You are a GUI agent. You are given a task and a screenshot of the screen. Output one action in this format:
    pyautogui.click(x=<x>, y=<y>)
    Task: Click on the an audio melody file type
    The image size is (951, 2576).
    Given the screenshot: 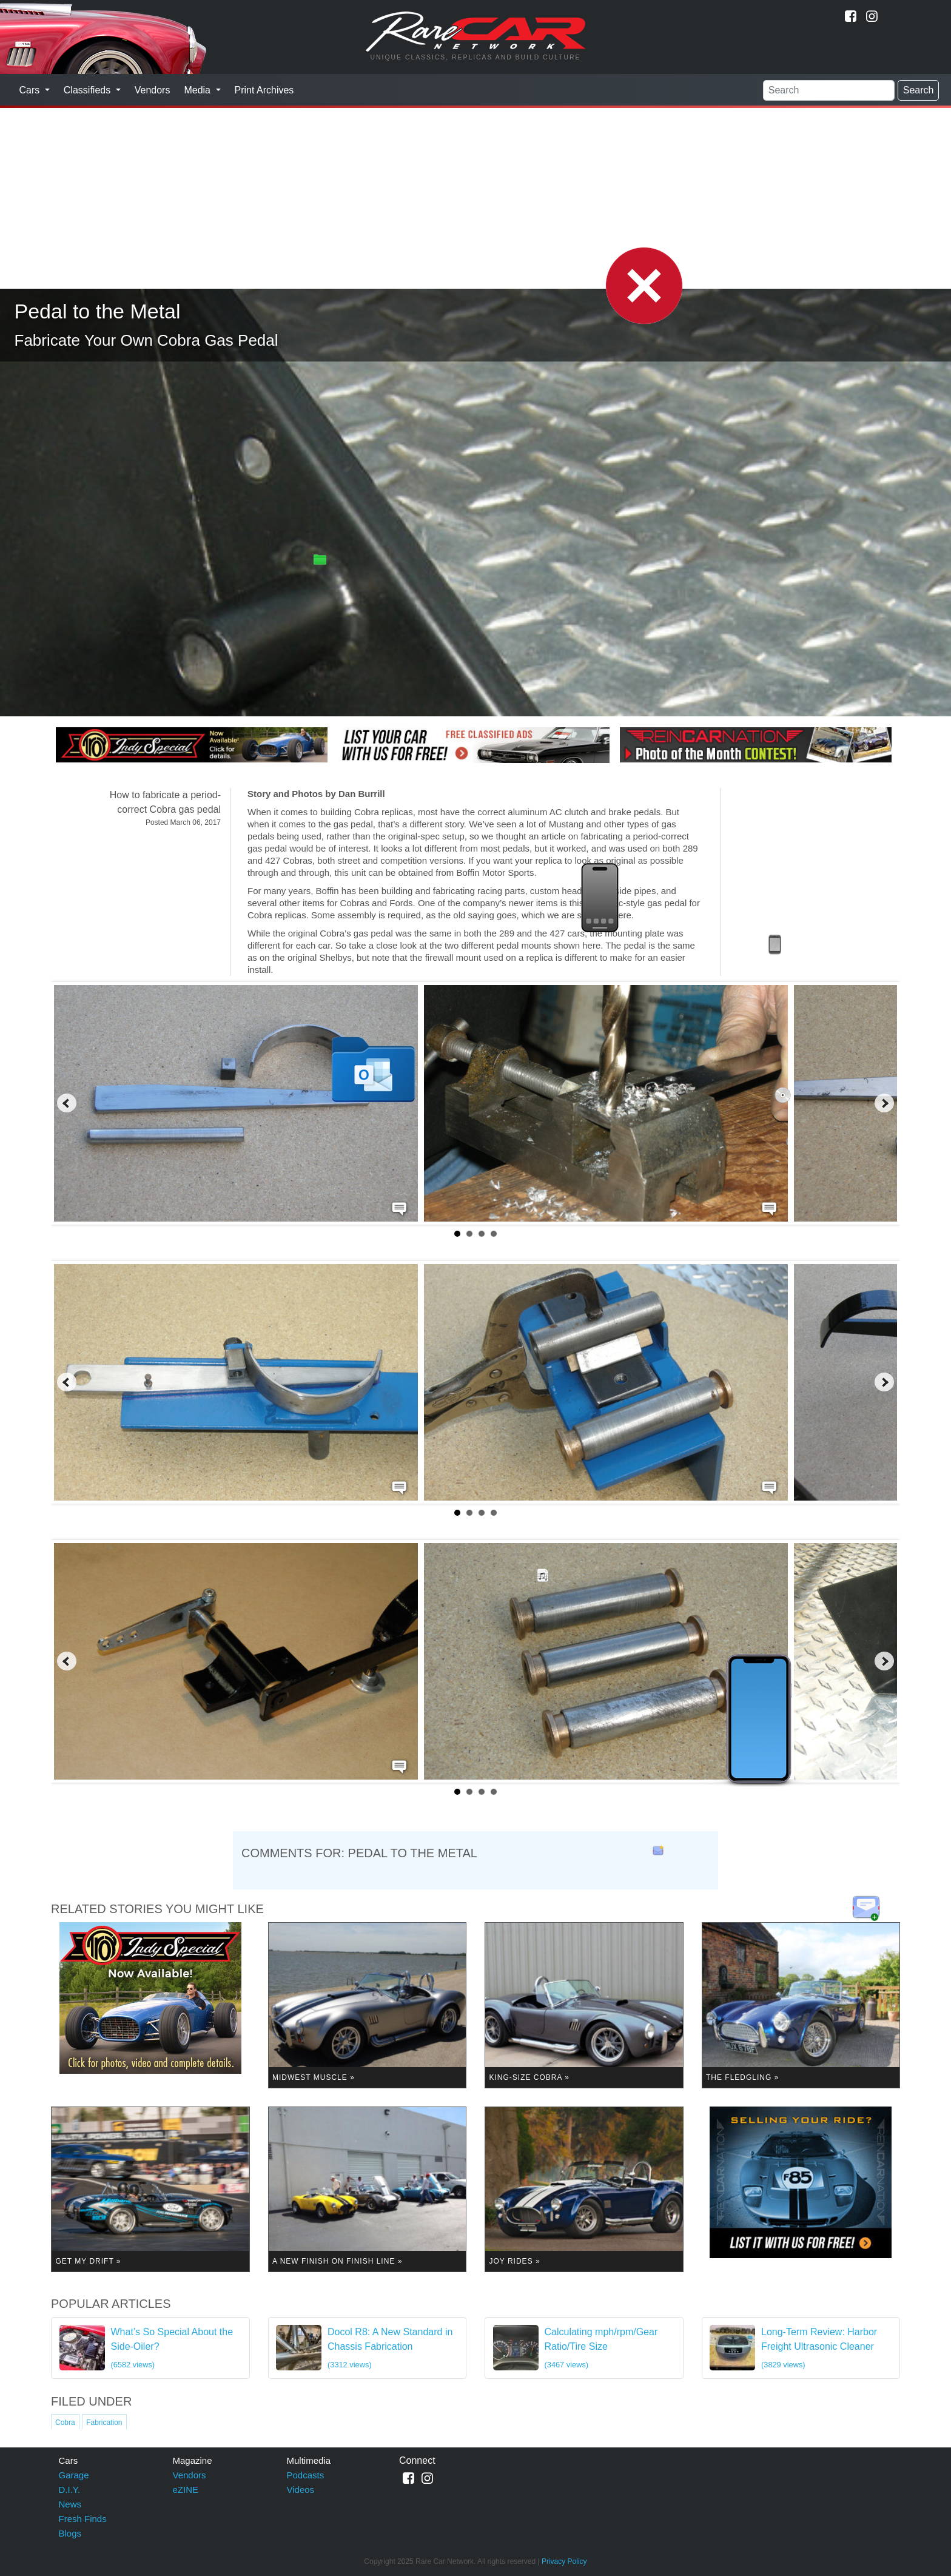 What is the action you would take?
    pyautogui.click(x=543, y=1575)
    